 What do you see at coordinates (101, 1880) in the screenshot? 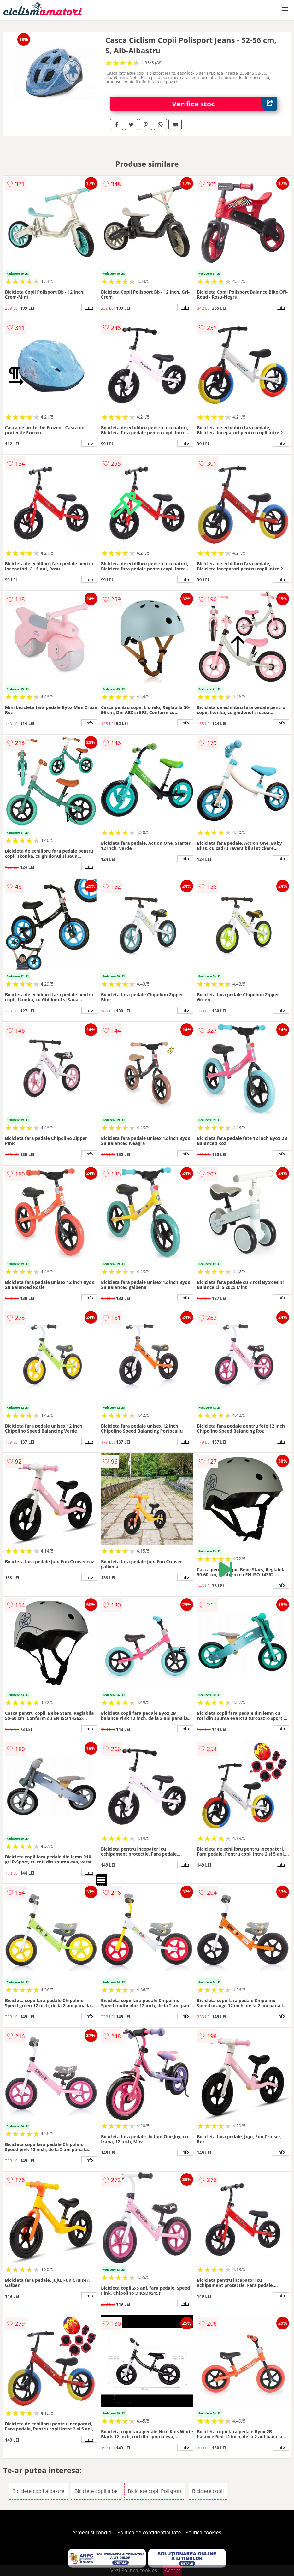
I see `view purchase receipt or transaction history` at bounding box center [101, 1880].